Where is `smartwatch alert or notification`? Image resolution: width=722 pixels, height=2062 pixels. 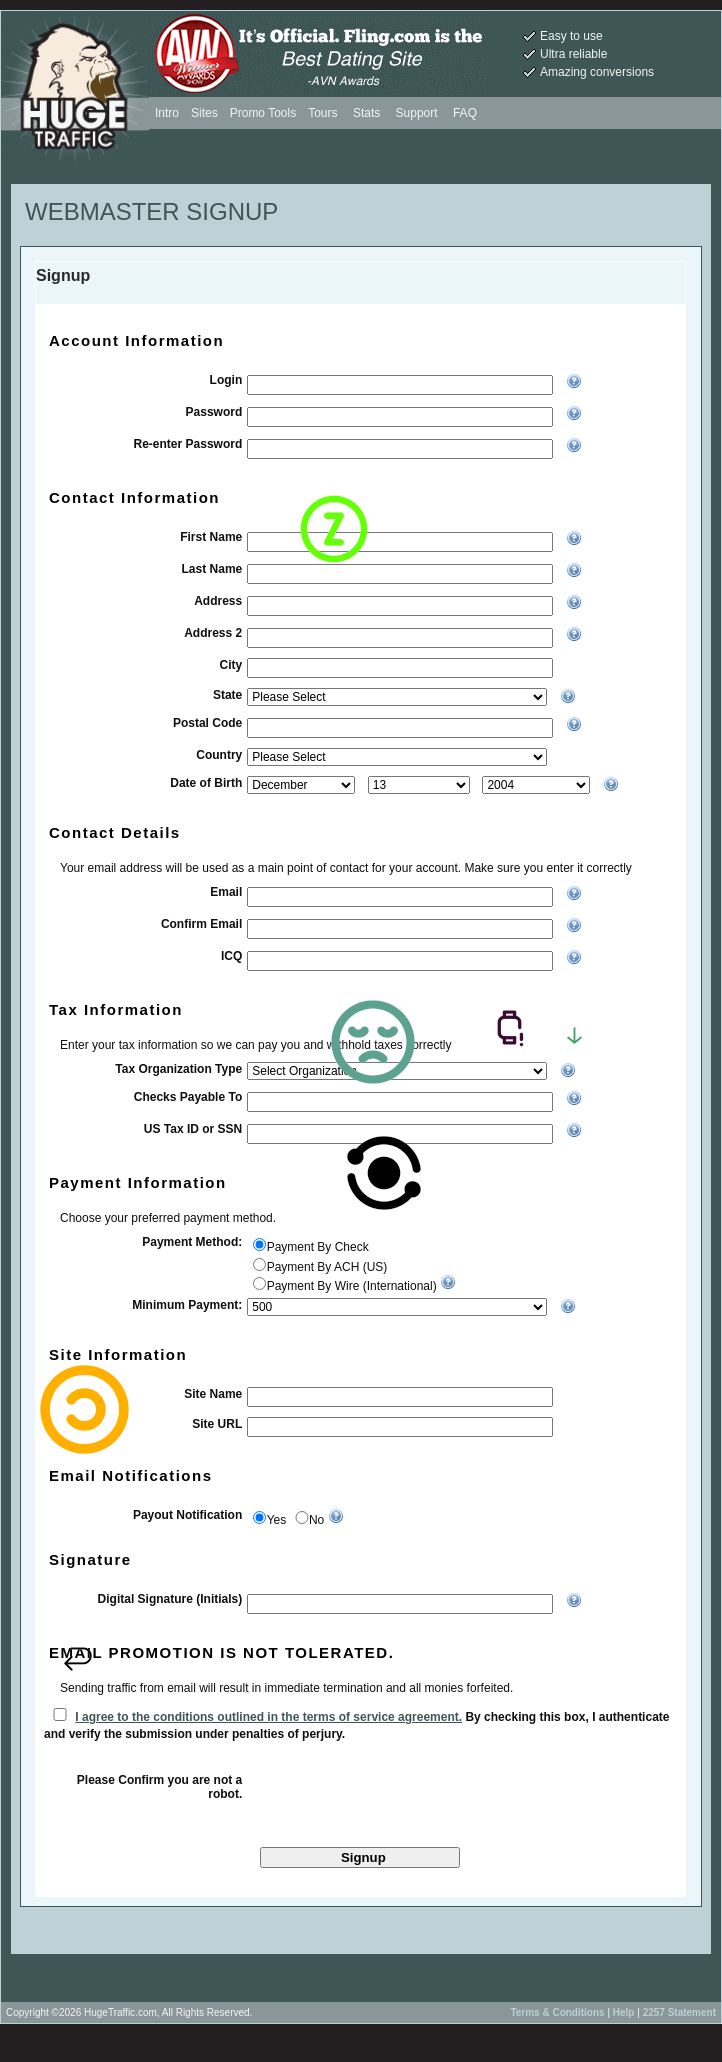
smartwatch alert or notification is located at coordinates (509, 1027).